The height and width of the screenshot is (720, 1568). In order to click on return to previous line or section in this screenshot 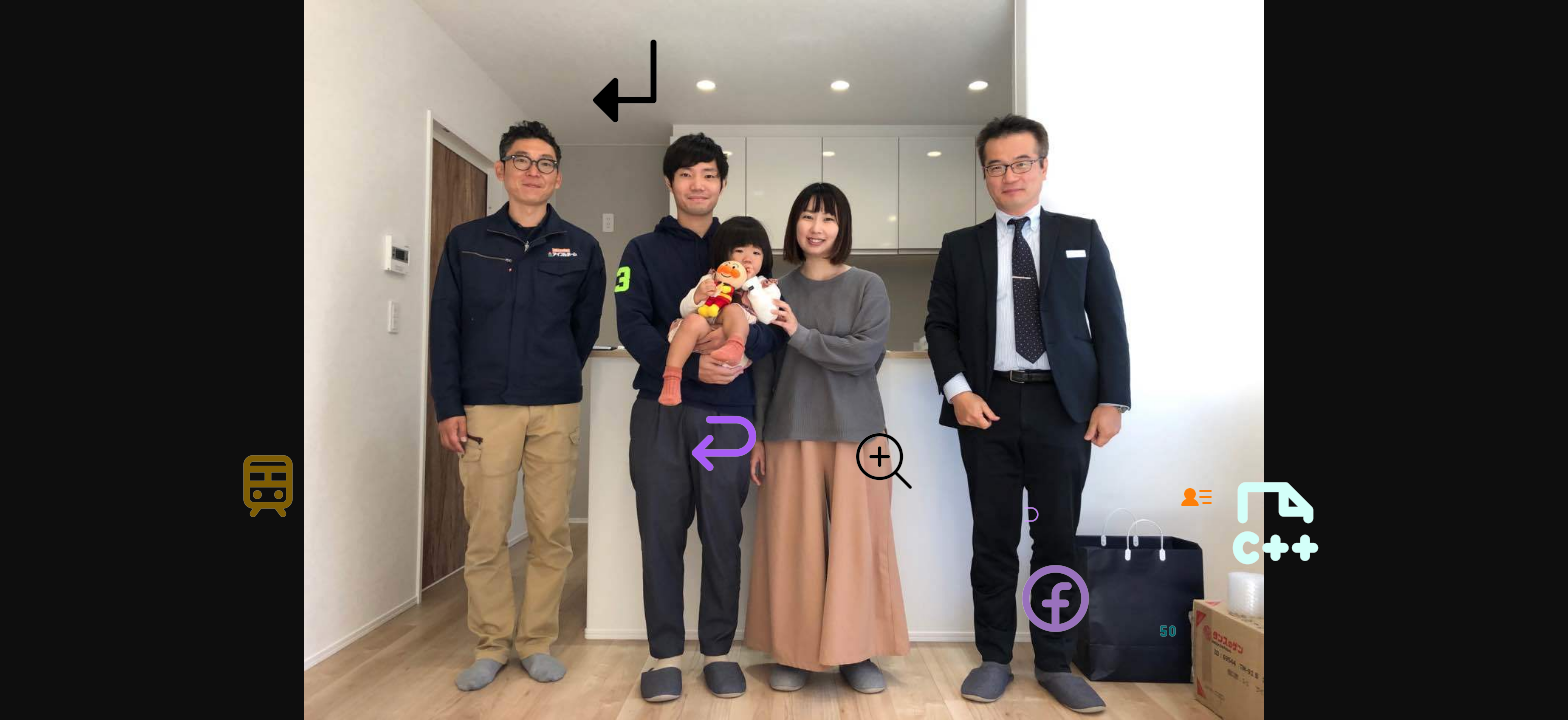, I will do `click(628, 81)`.